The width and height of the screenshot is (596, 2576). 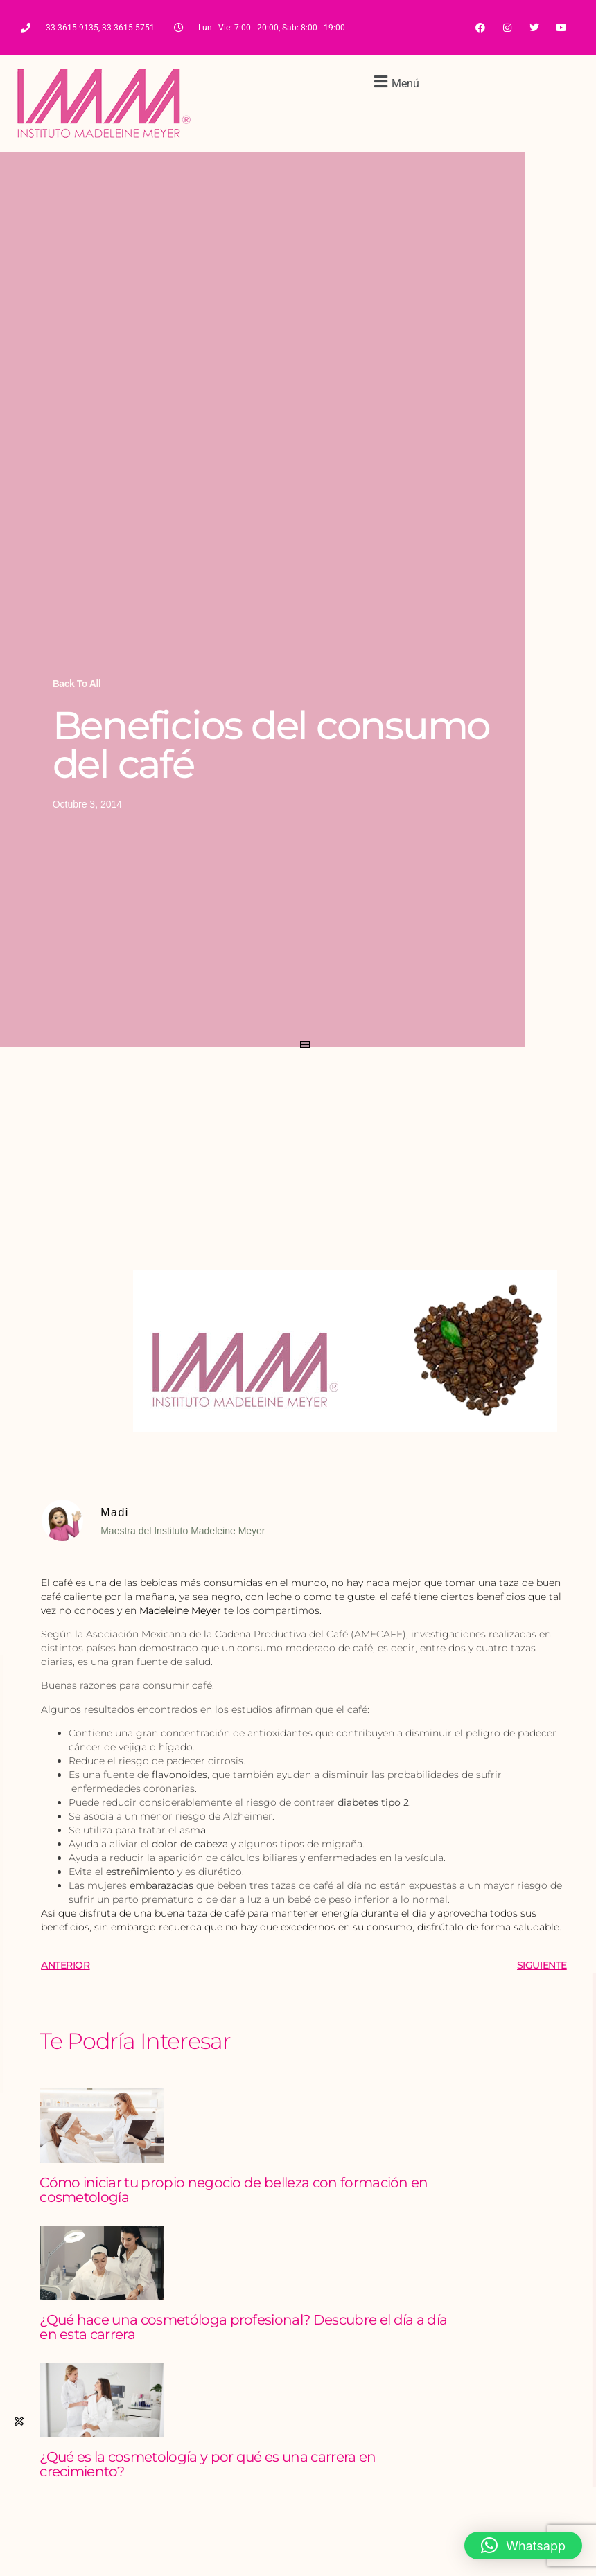 I want to click on access design tools and services, so click(x=19, y=2421).